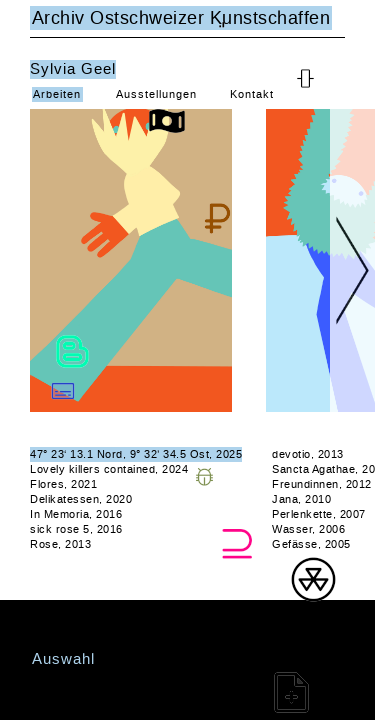  I want to click on center align object vertically, so click(305, 78).